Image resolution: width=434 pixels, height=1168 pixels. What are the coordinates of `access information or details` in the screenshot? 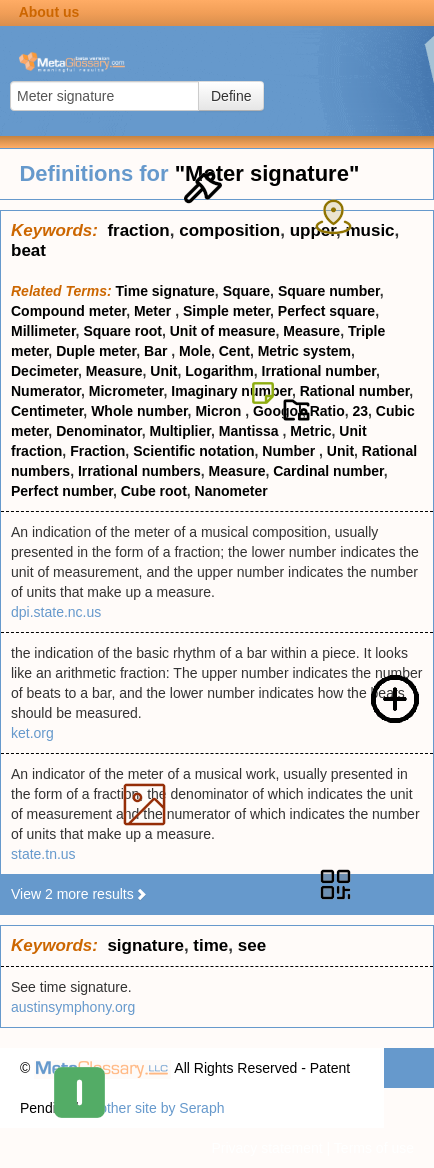 It's located at (79, 1092).